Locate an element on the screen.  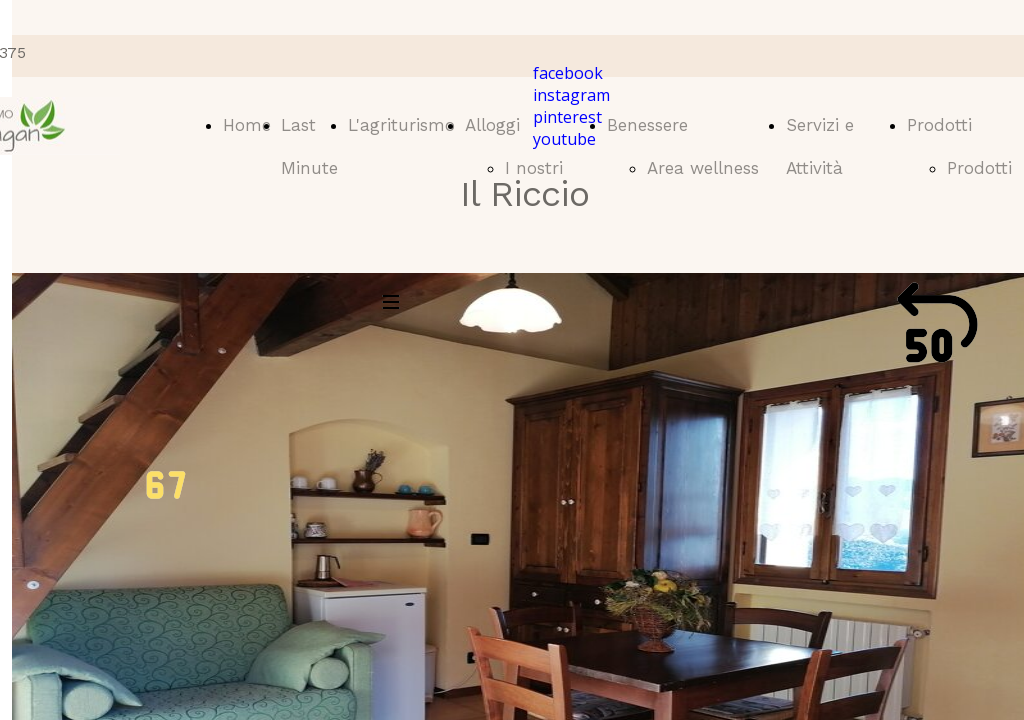
open navigation menu is located at coordinates (391, 302).